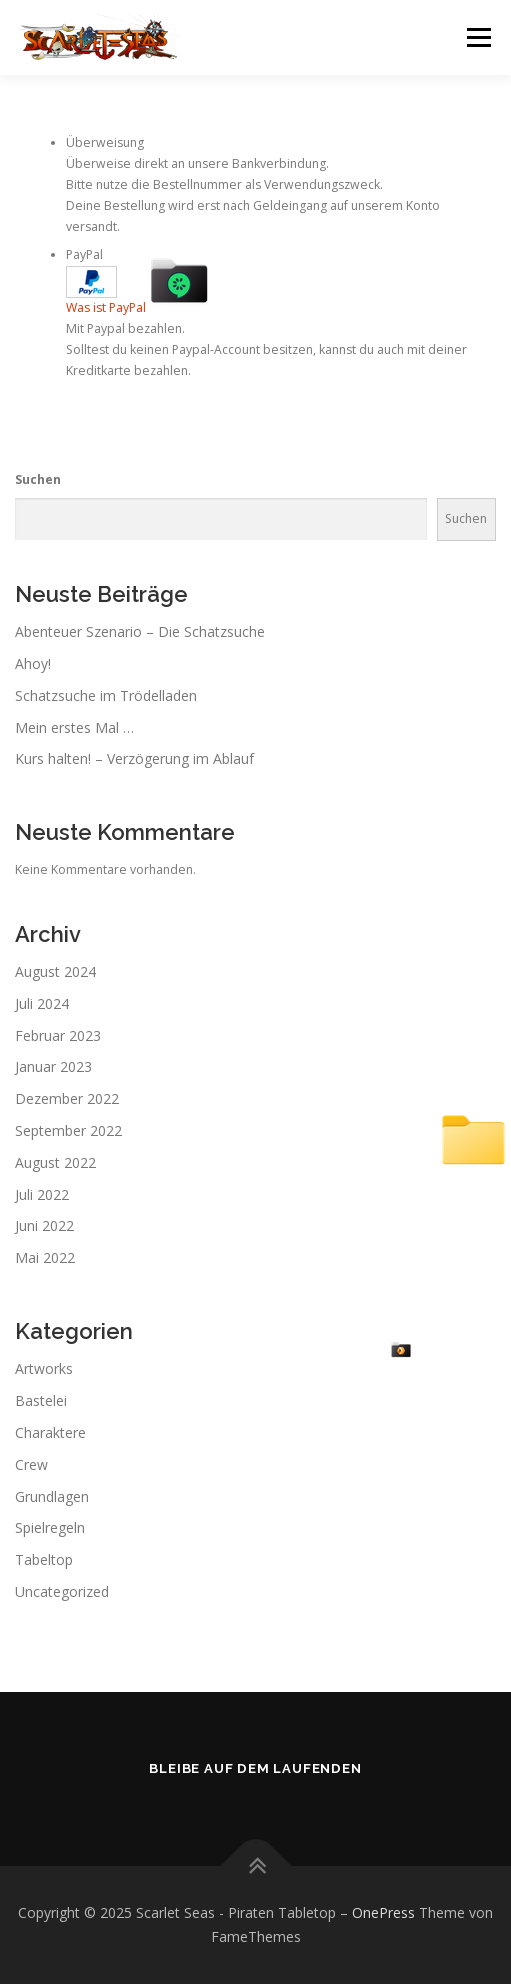 The image size is (511, 1984). Describe the element at coordinates (179, 282) in the screenshot. I see `folder containing cucumber/gherkin test files` at that location.